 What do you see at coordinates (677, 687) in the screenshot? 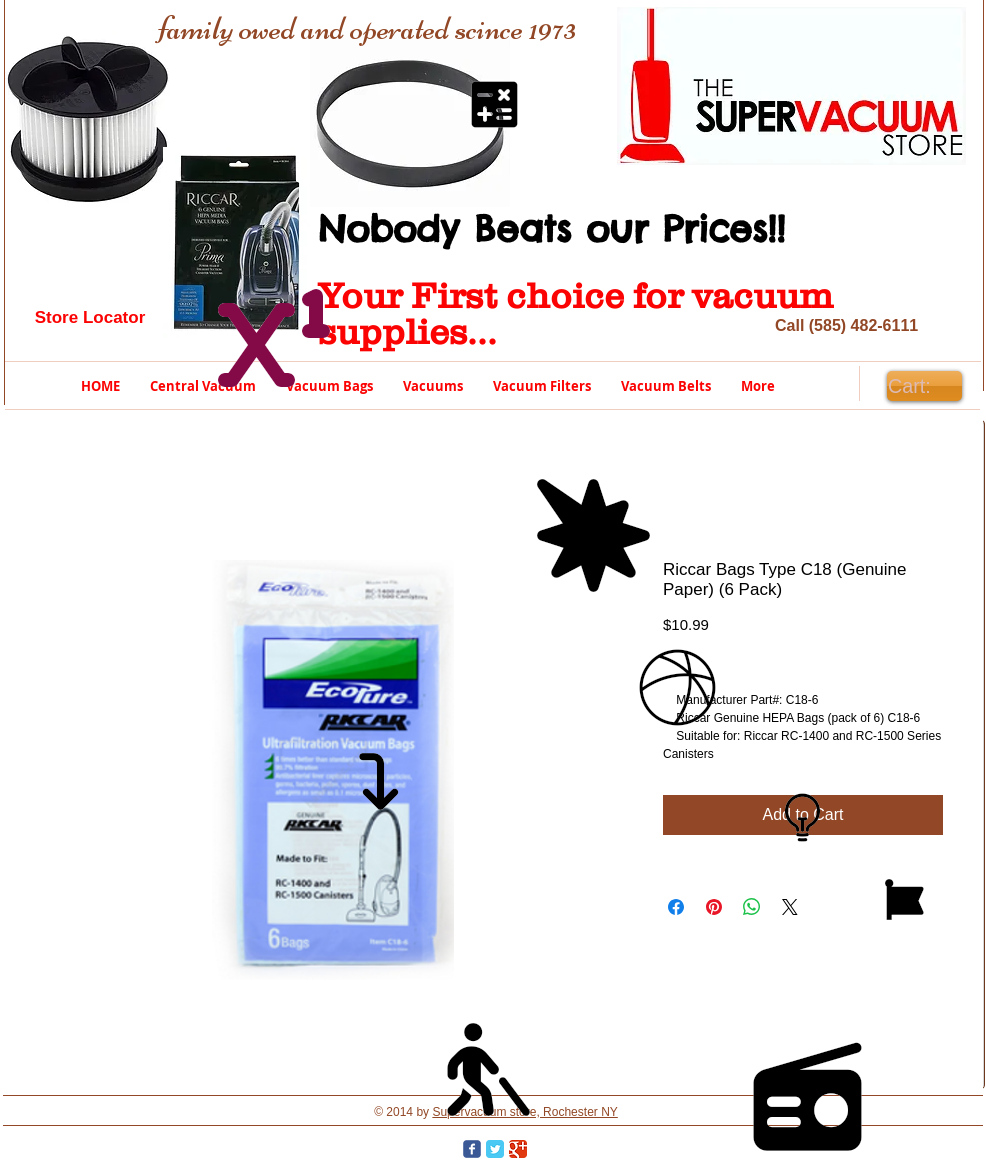
I see `access beach or vacation-related features` at bounding box center [677, 687].